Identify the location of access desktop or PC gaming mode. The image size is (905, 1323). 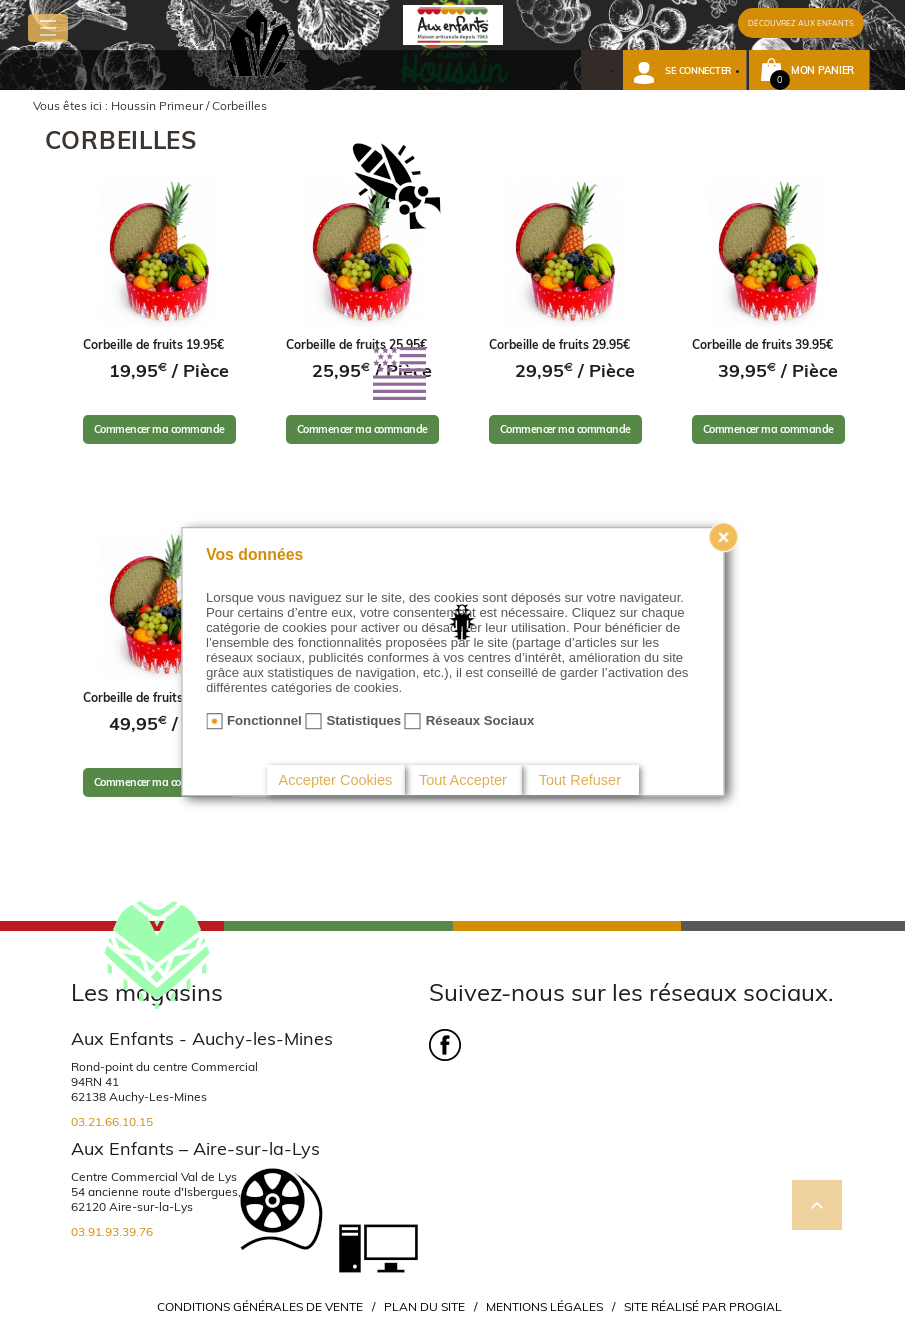
(378, 1248).